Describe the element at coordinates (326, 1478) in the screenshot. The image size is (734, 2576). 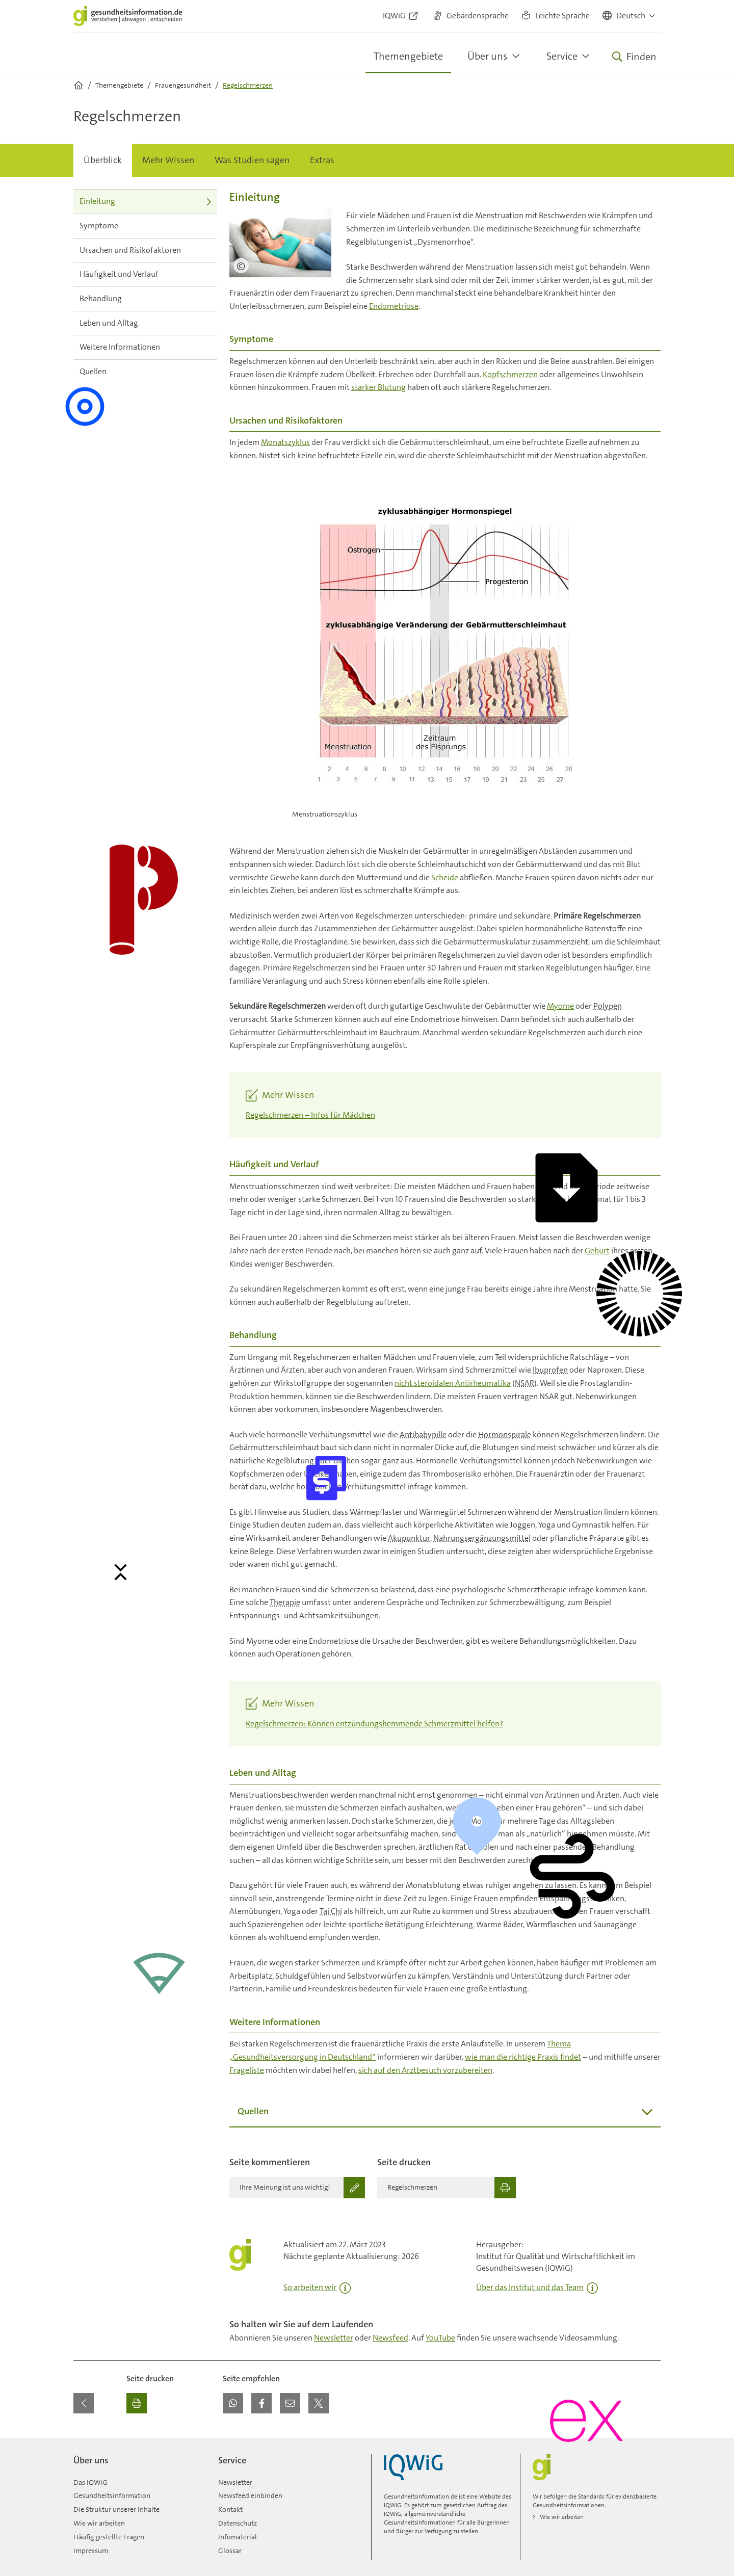
I see `view currency or financial documents` at that location.